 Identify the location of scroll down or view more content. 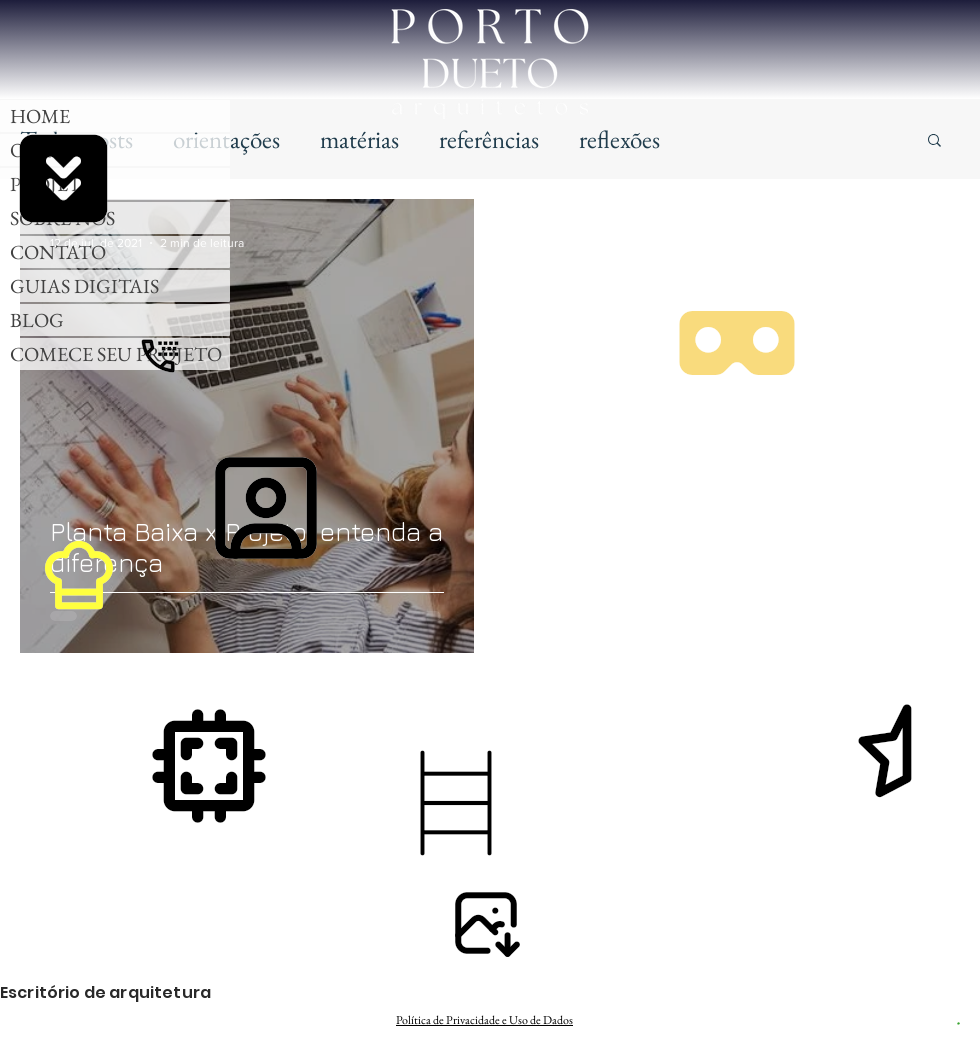
(63, 178).